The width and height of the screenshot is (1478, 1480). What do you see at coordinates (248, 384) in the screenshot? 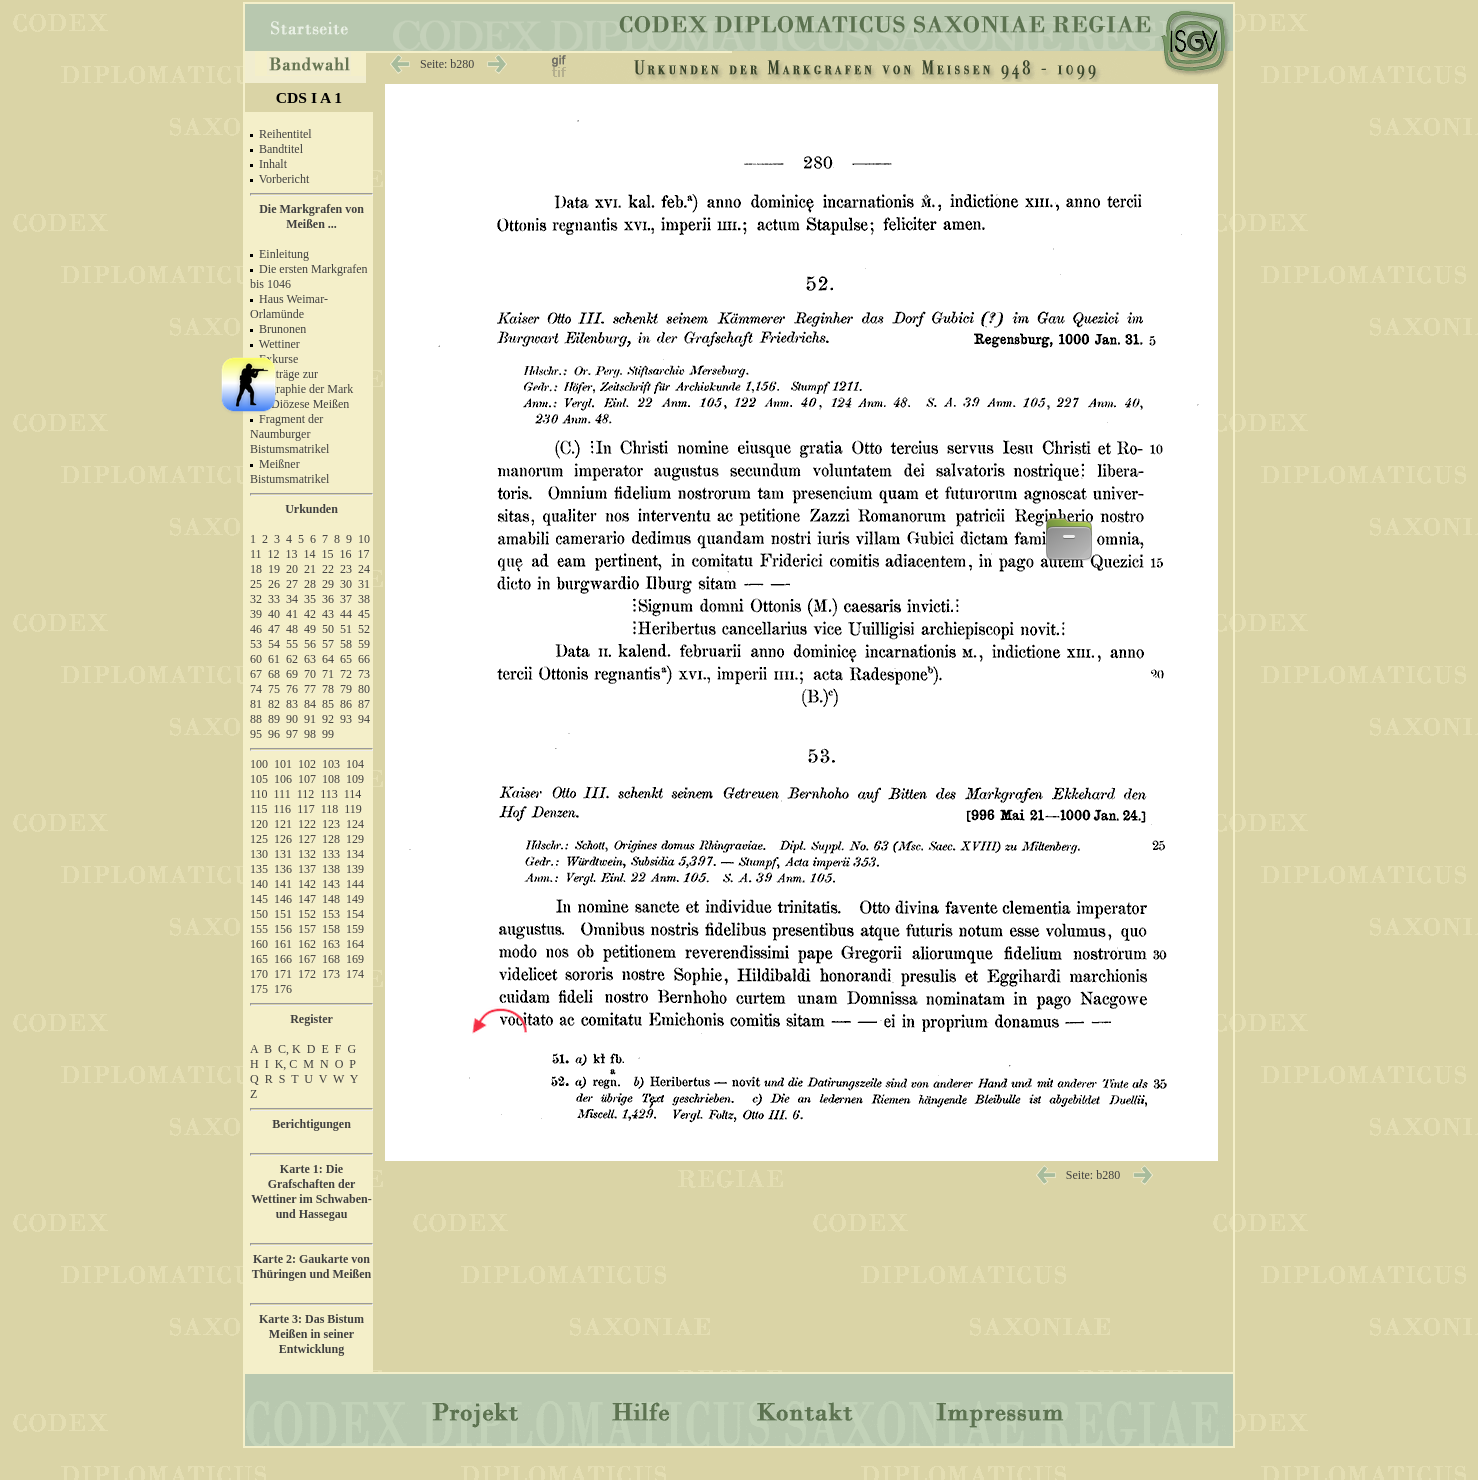
I see `launch counter-strike` at bounding box center [248, 384].